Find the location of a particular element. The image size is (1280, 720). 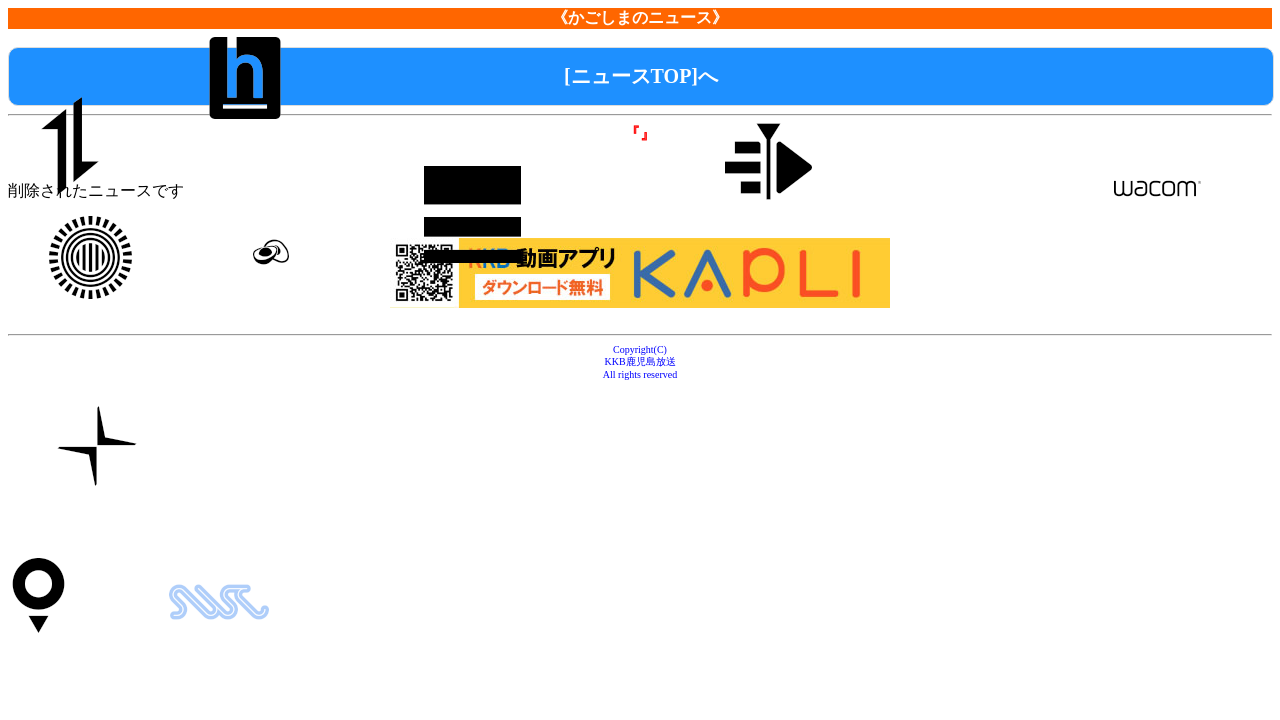

wacom brand logo is located at coordinates (1157, 188).